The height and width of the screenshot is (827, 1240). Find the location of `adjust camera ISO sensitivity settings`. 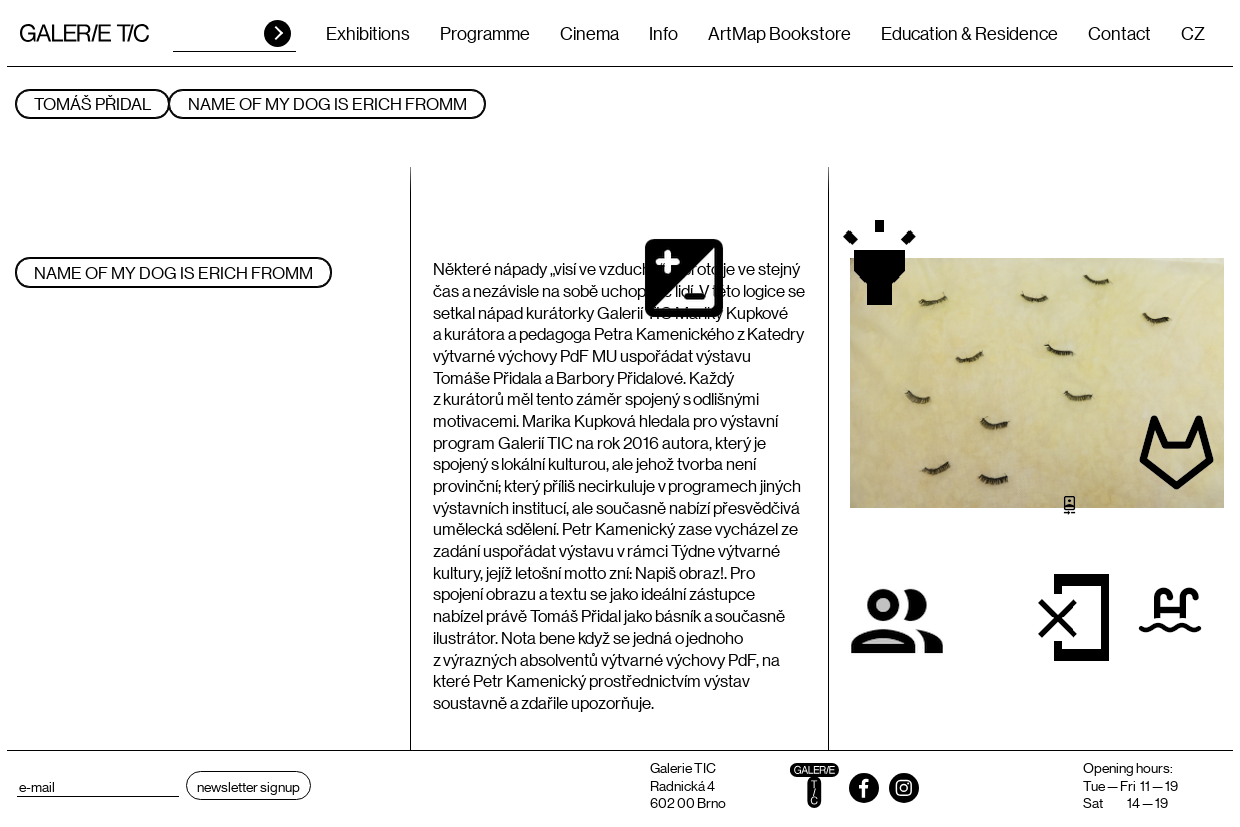

adjust camera ISO sensitivity settings is located at coordinates (684, 278).